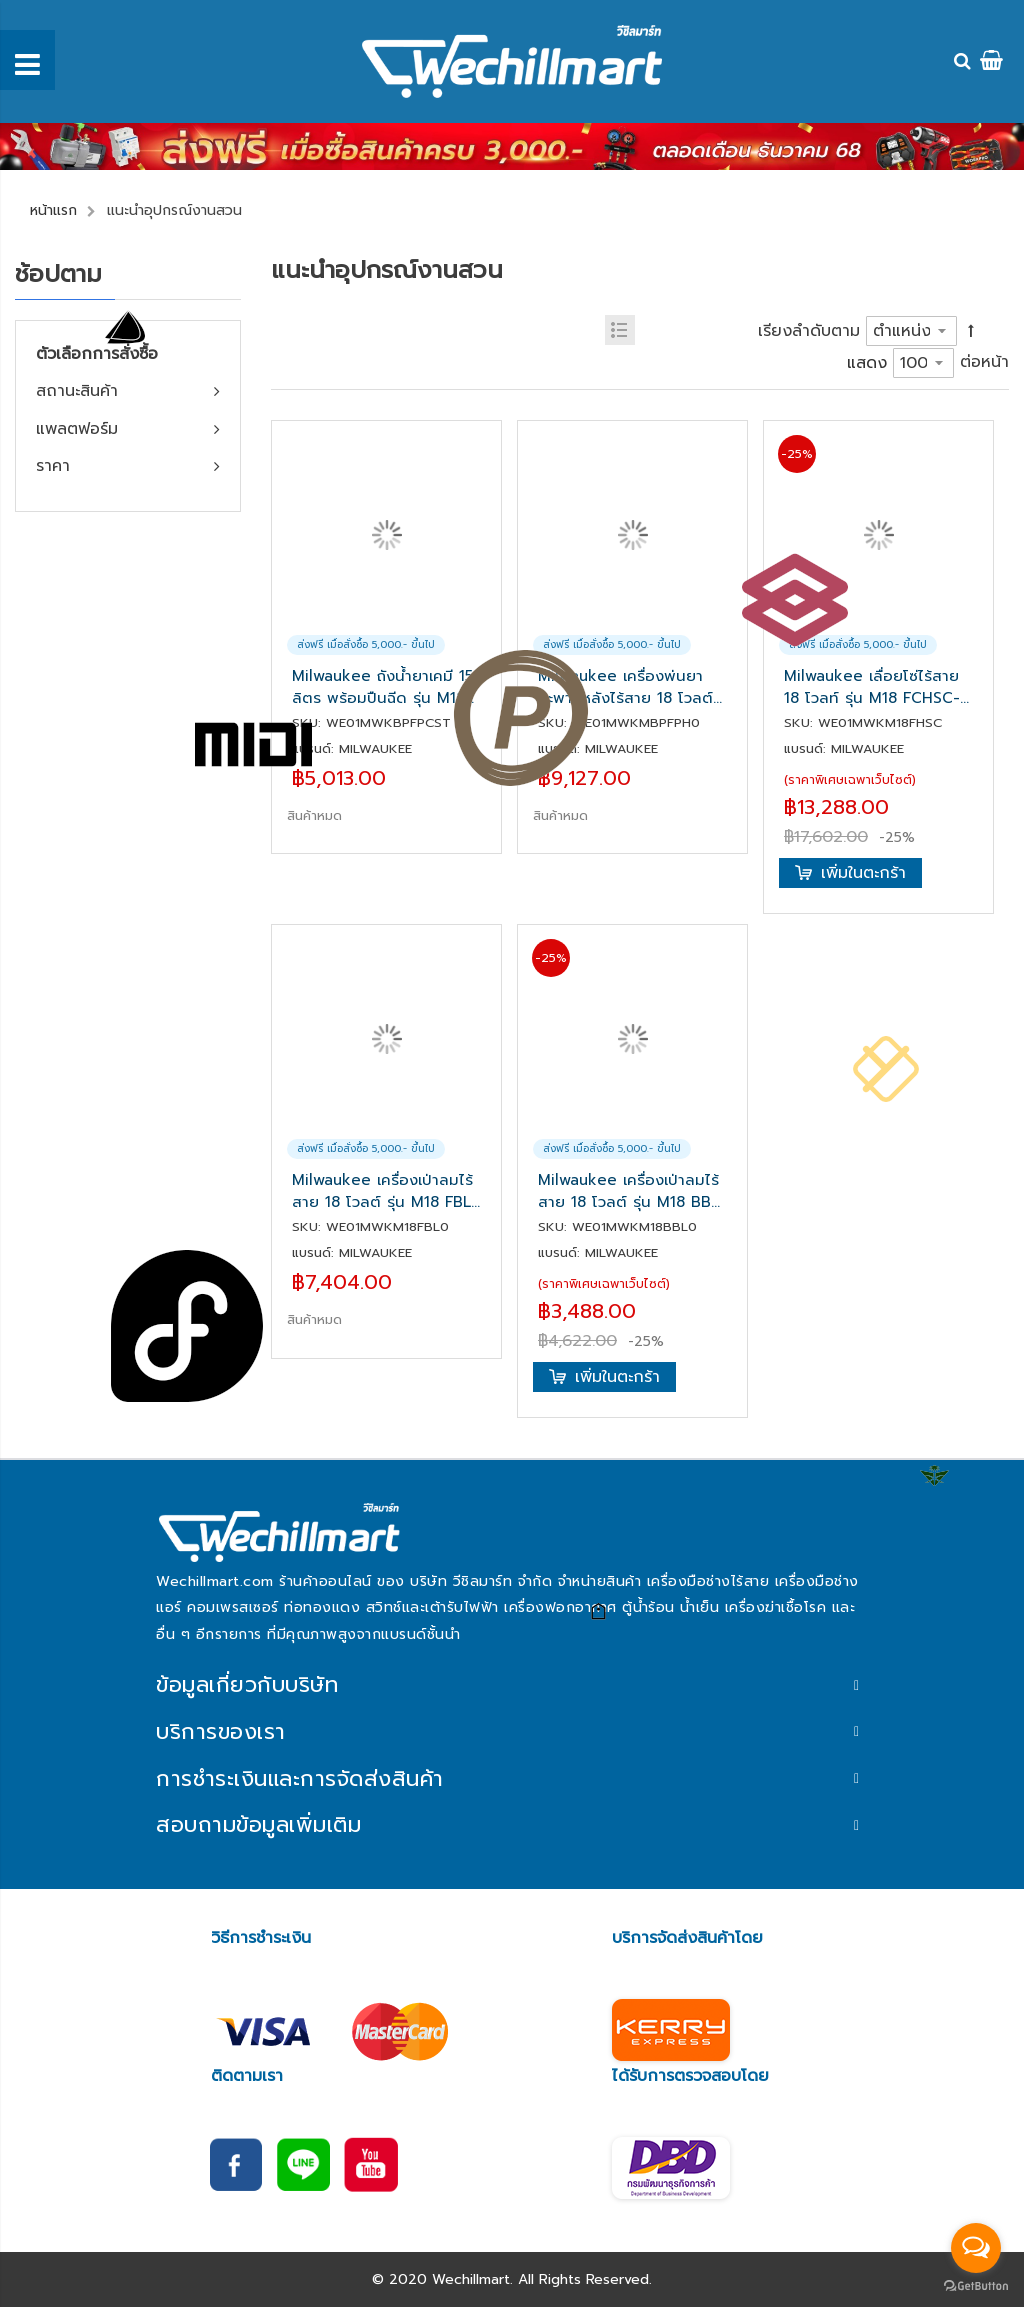  I want to click on navigate to Saudia Airlines website or app, so click(934, 1475).